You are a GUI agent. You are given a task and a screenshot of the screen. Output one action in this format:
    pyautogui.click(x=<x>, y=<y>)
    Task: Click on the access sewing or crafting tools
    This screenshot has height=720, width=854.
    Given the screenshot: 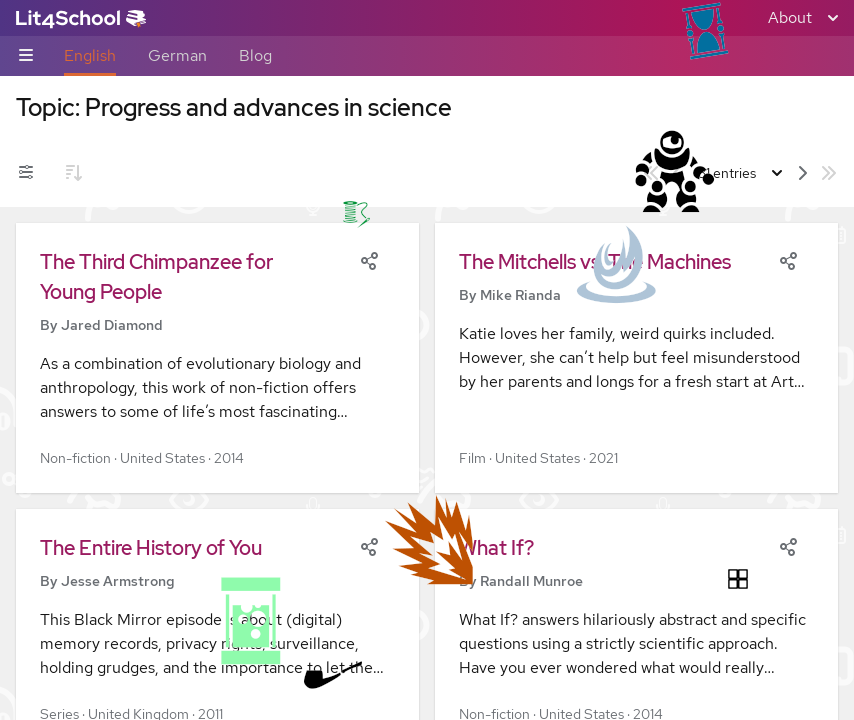 What is the action you would take?
    pyautogui.click(x=356, y=213)
    